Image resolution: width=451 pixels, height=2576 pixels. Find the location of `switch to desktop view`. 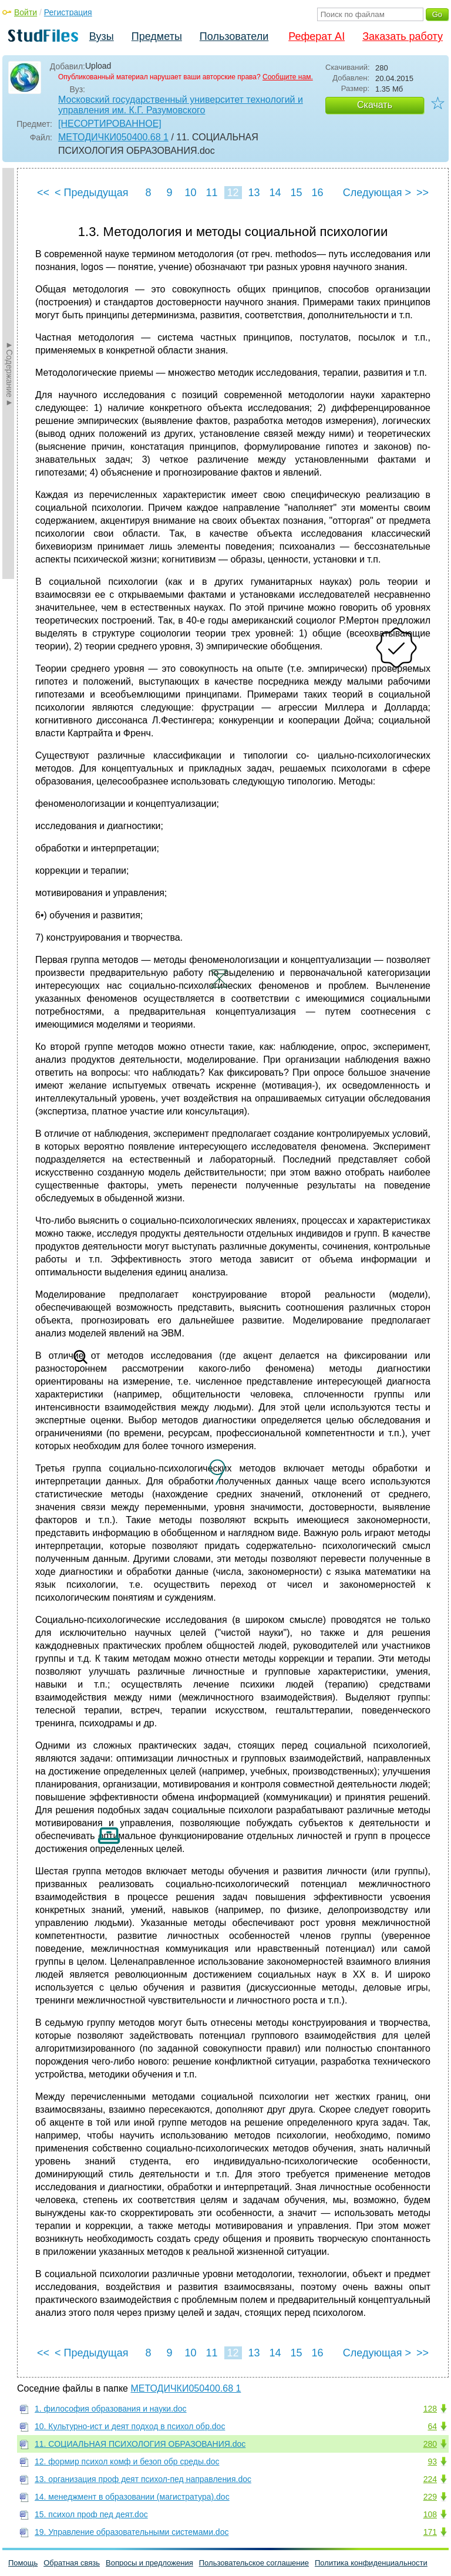

switch to desktop view is located at coordinates (109, 1835).